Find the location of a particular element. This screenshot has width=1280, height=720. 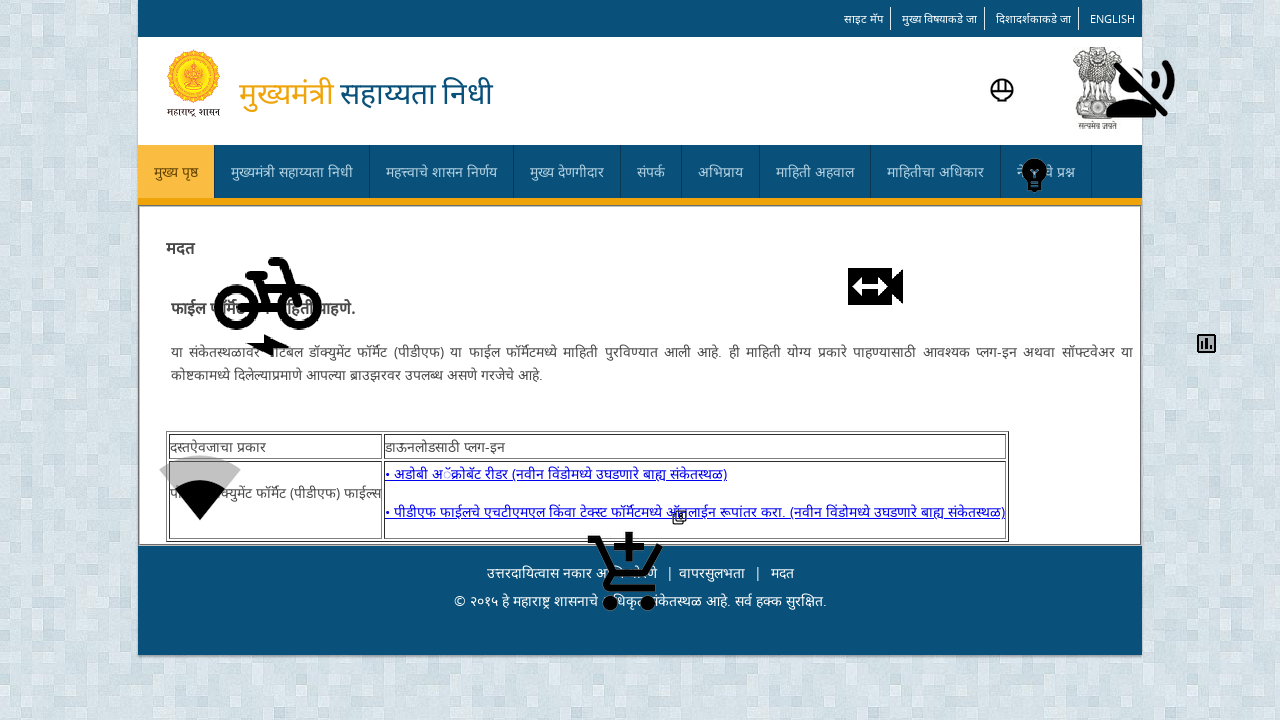

add item to shopping cart is located at coordinates (629, 573).